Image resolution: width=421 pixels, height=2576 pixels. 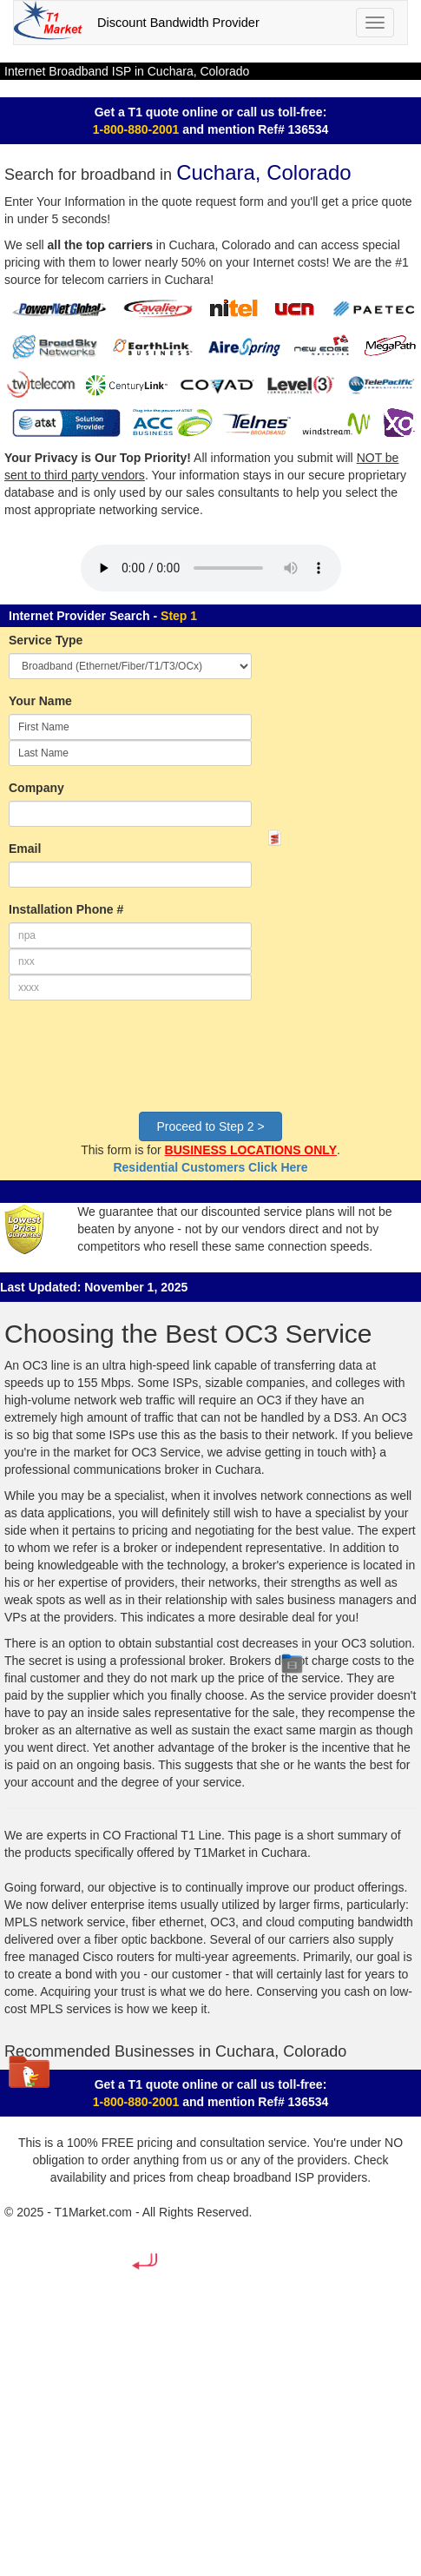 I want to click on open DuckDuckGo browser downloads folder, so click(x=29, y=2072).